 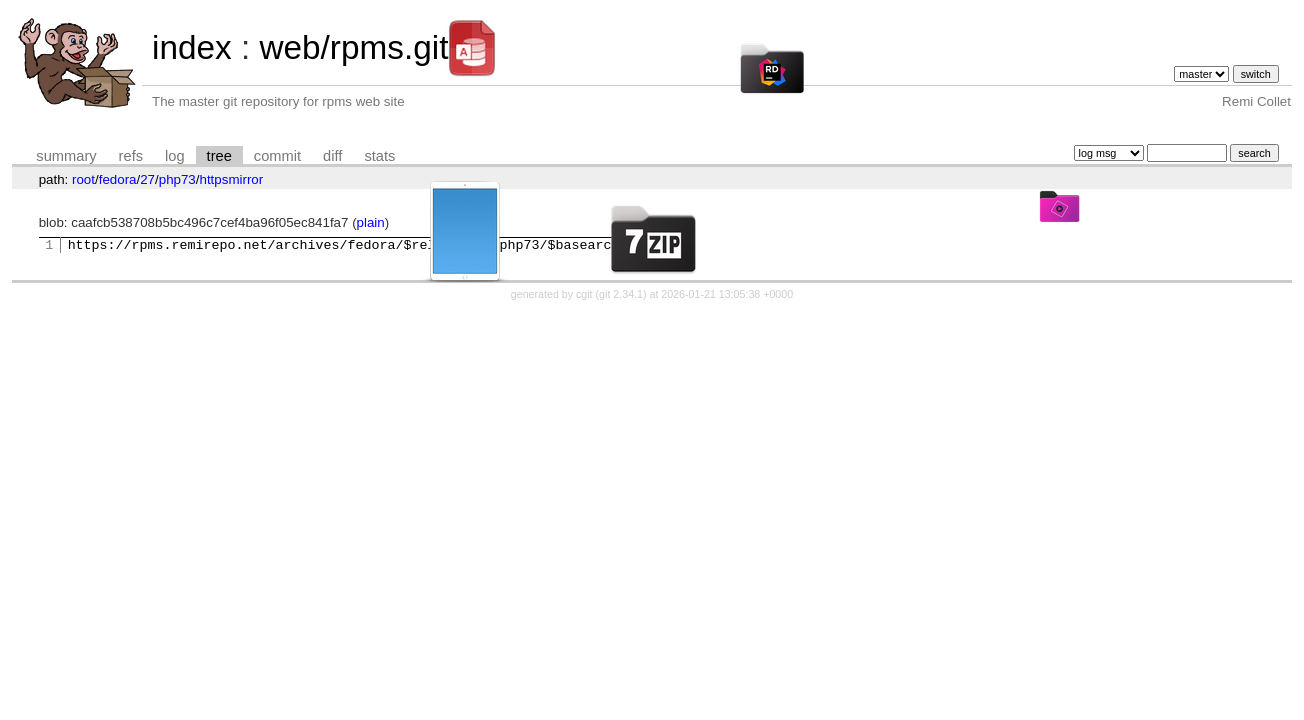 What do you see at coordinates (465, 232) in the screenshot?
I see `view connected iPad Air device` at bounding box center [465, 232].